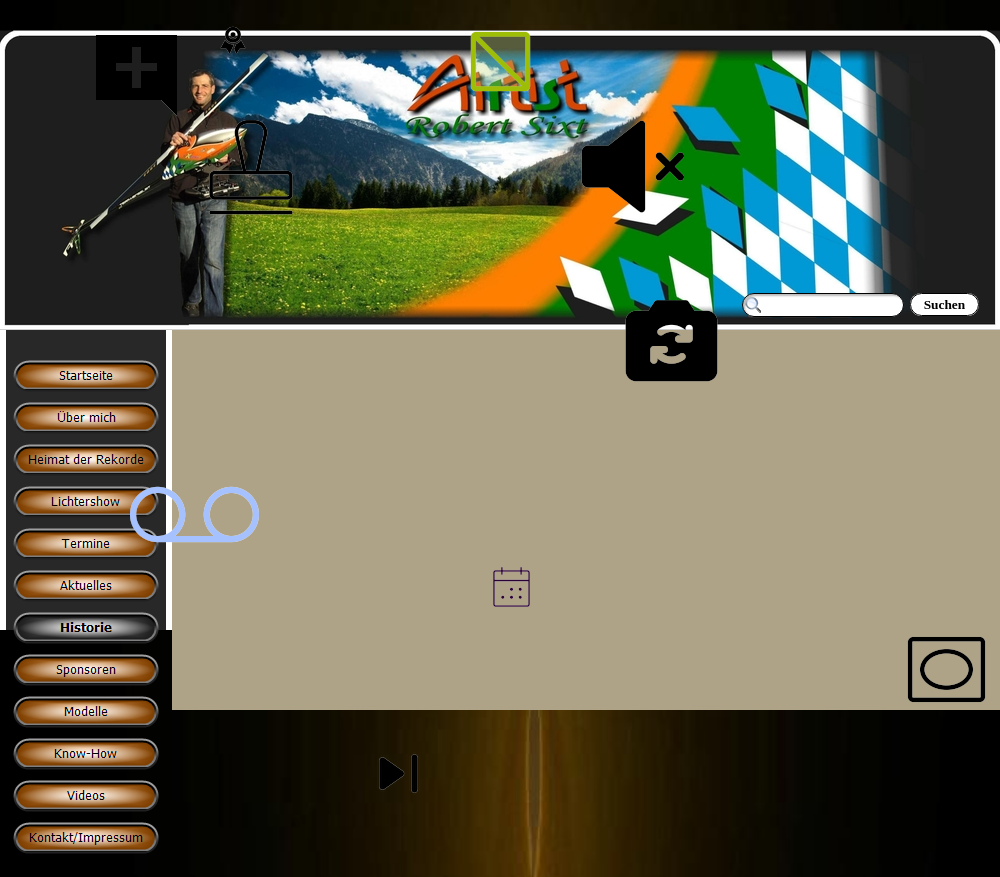 The height and width of the screenshot is (877, 1000). I want to click on switch between front and rear camera, so click(671, 342).